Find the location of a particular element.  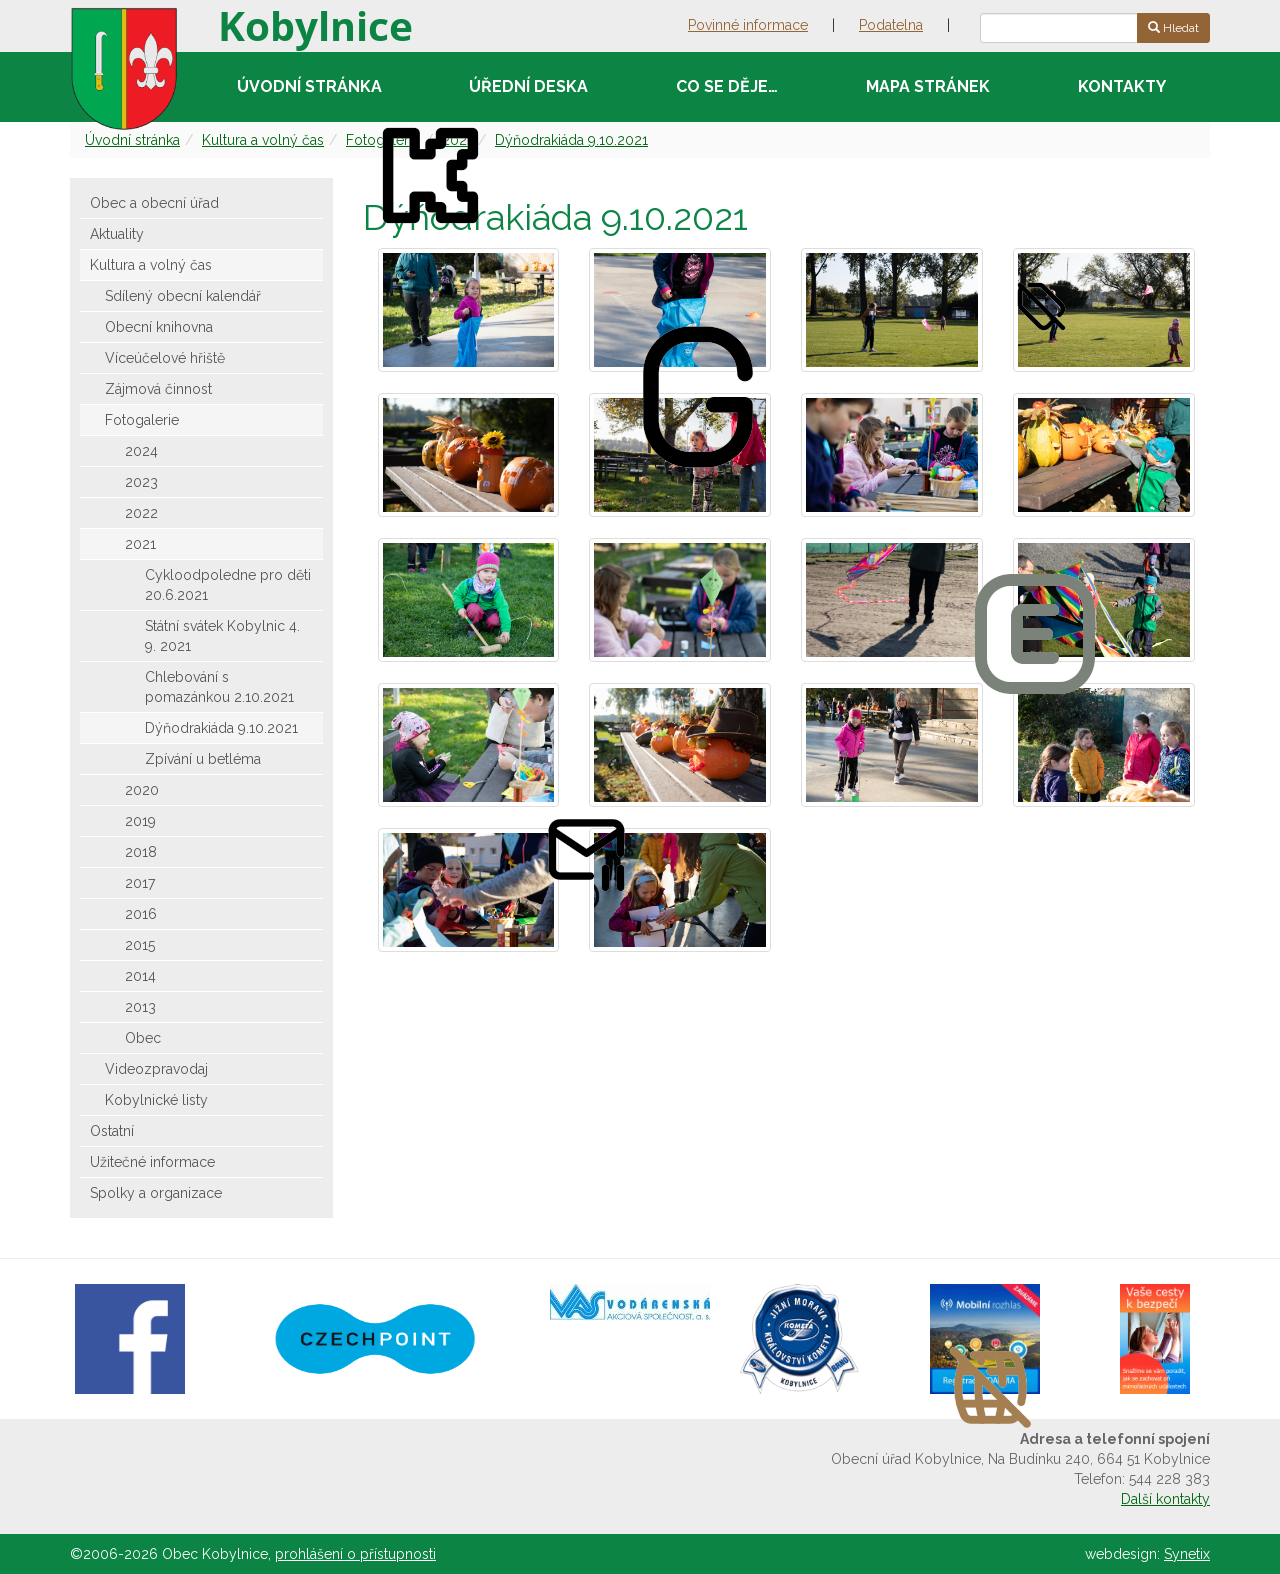

represents the letter G in text or typography tools is located at coordinates (698, 397).